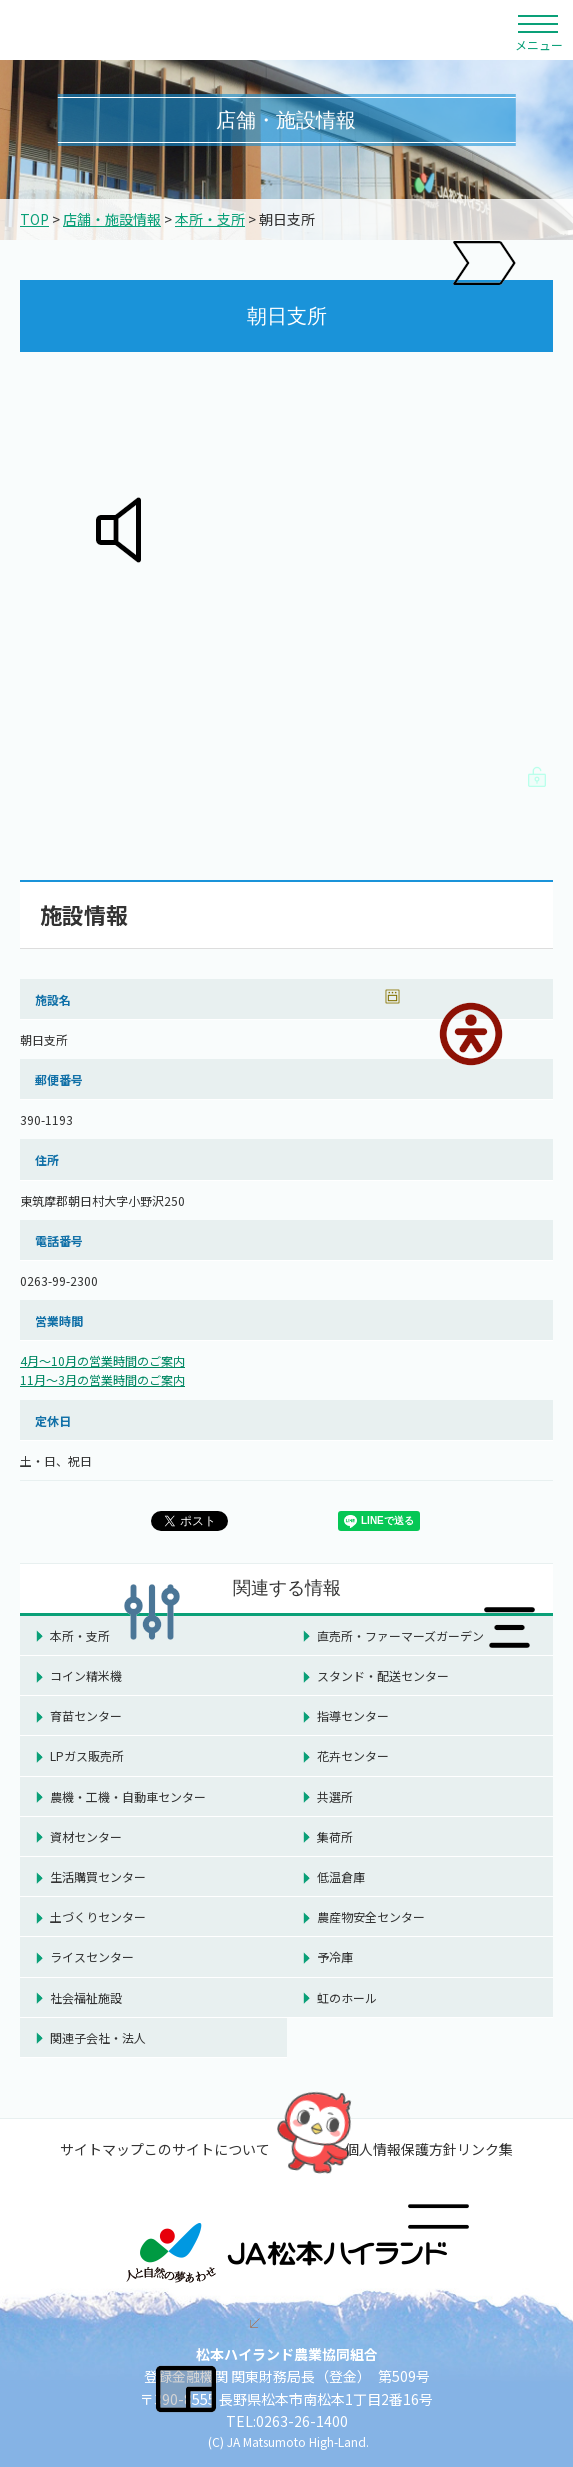  I want to click on unlock or access secured content, so click(537, 778).